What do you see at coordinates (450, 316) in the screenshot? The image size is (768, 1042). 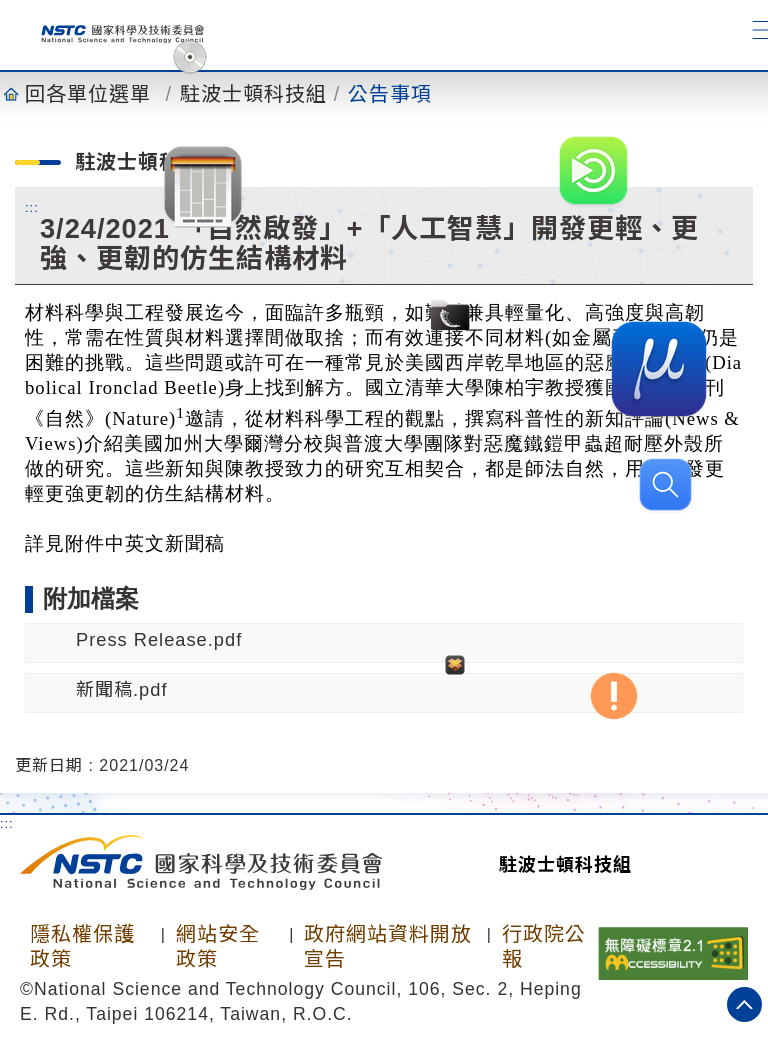 I see `open folder containing lab or experiment files` at bounding box center [450, 316].